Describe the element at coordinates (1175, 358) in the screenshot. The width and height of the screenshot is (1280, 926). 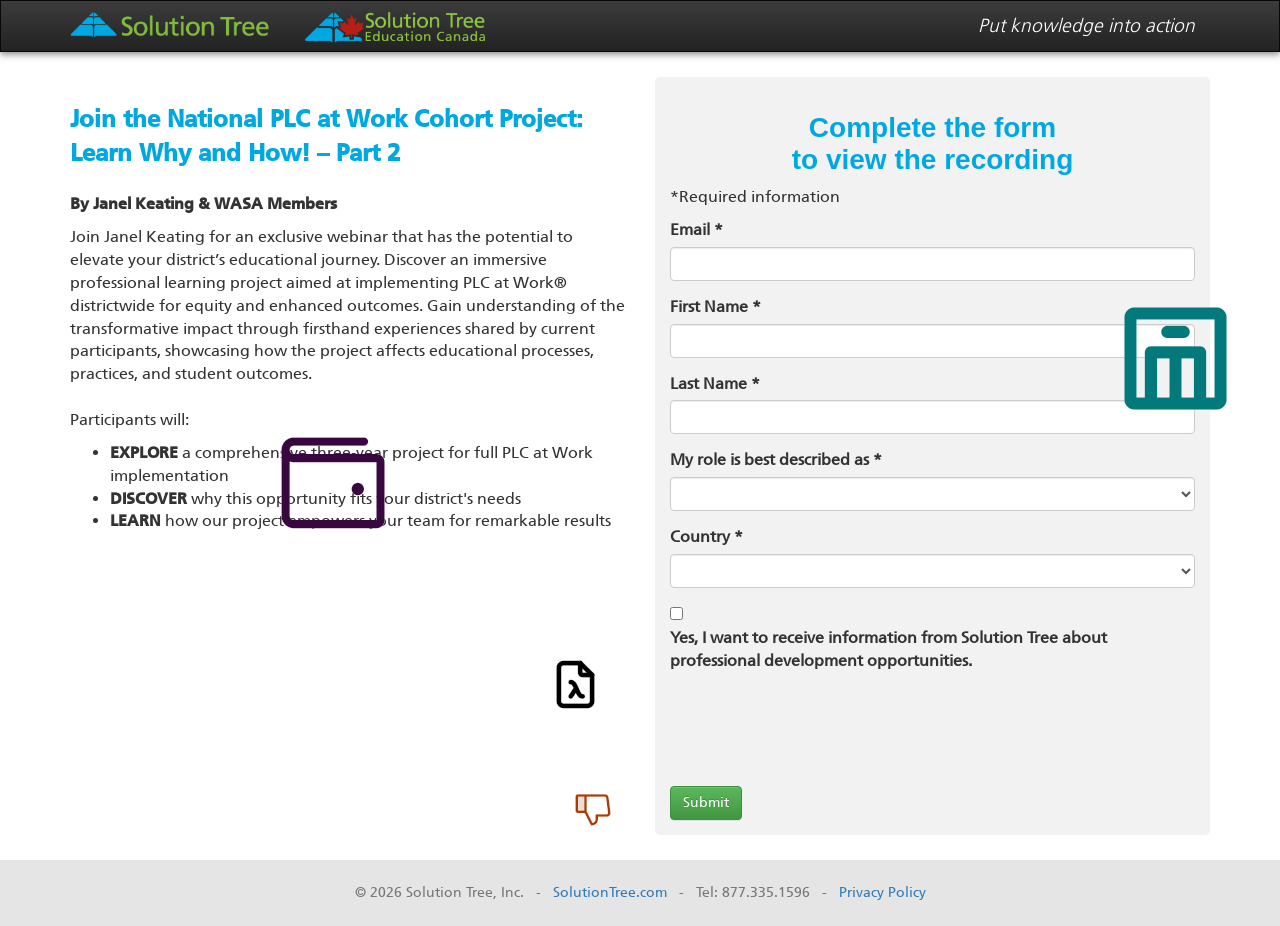
I see `indicates elevator access or location` at that location.